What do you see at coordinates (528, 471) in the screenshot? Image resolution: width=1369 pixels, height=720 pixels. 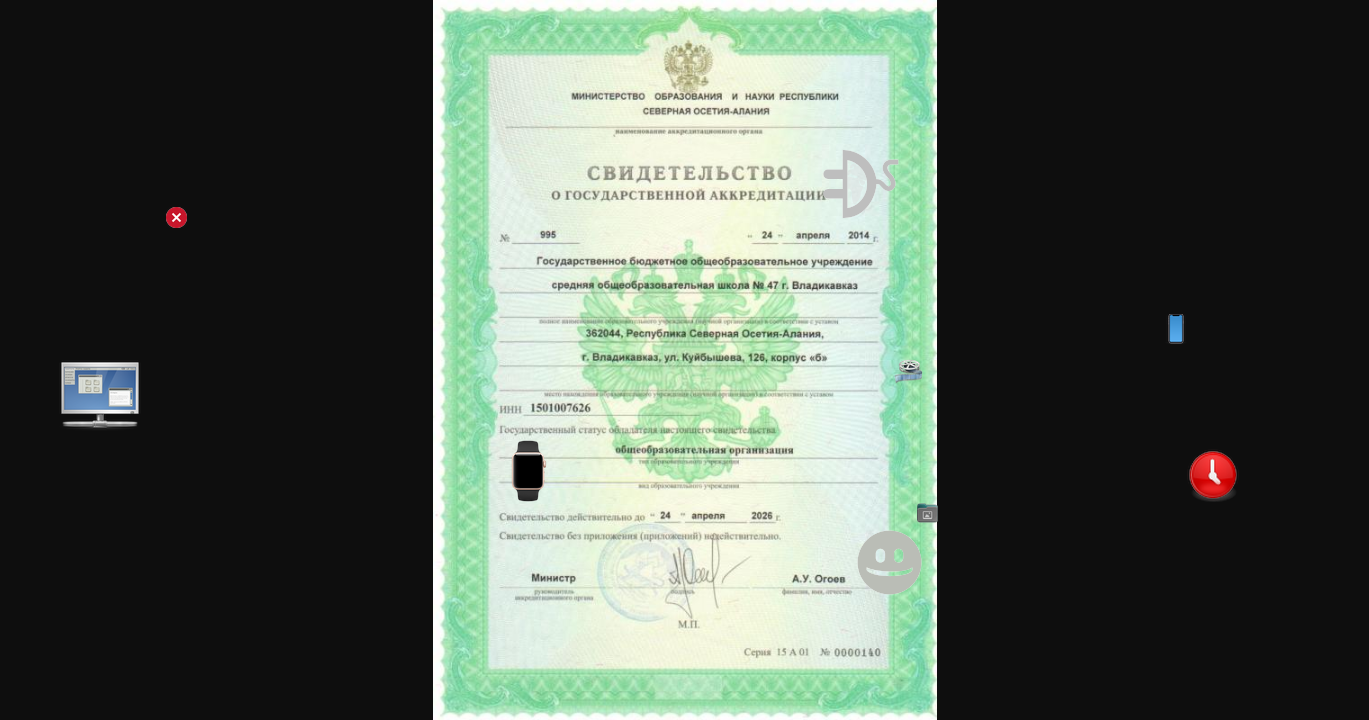 I see `manage connected Apple Watch device` at bounding box center [528, 471].